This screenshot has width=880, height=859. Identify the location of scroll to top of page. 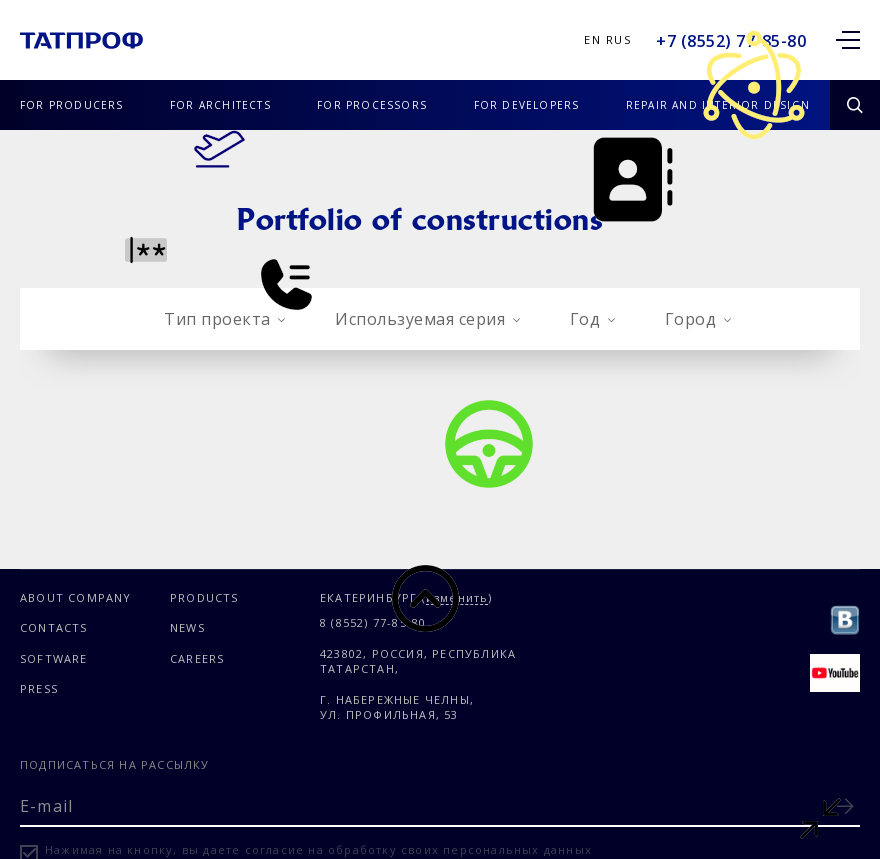
(425, 598).